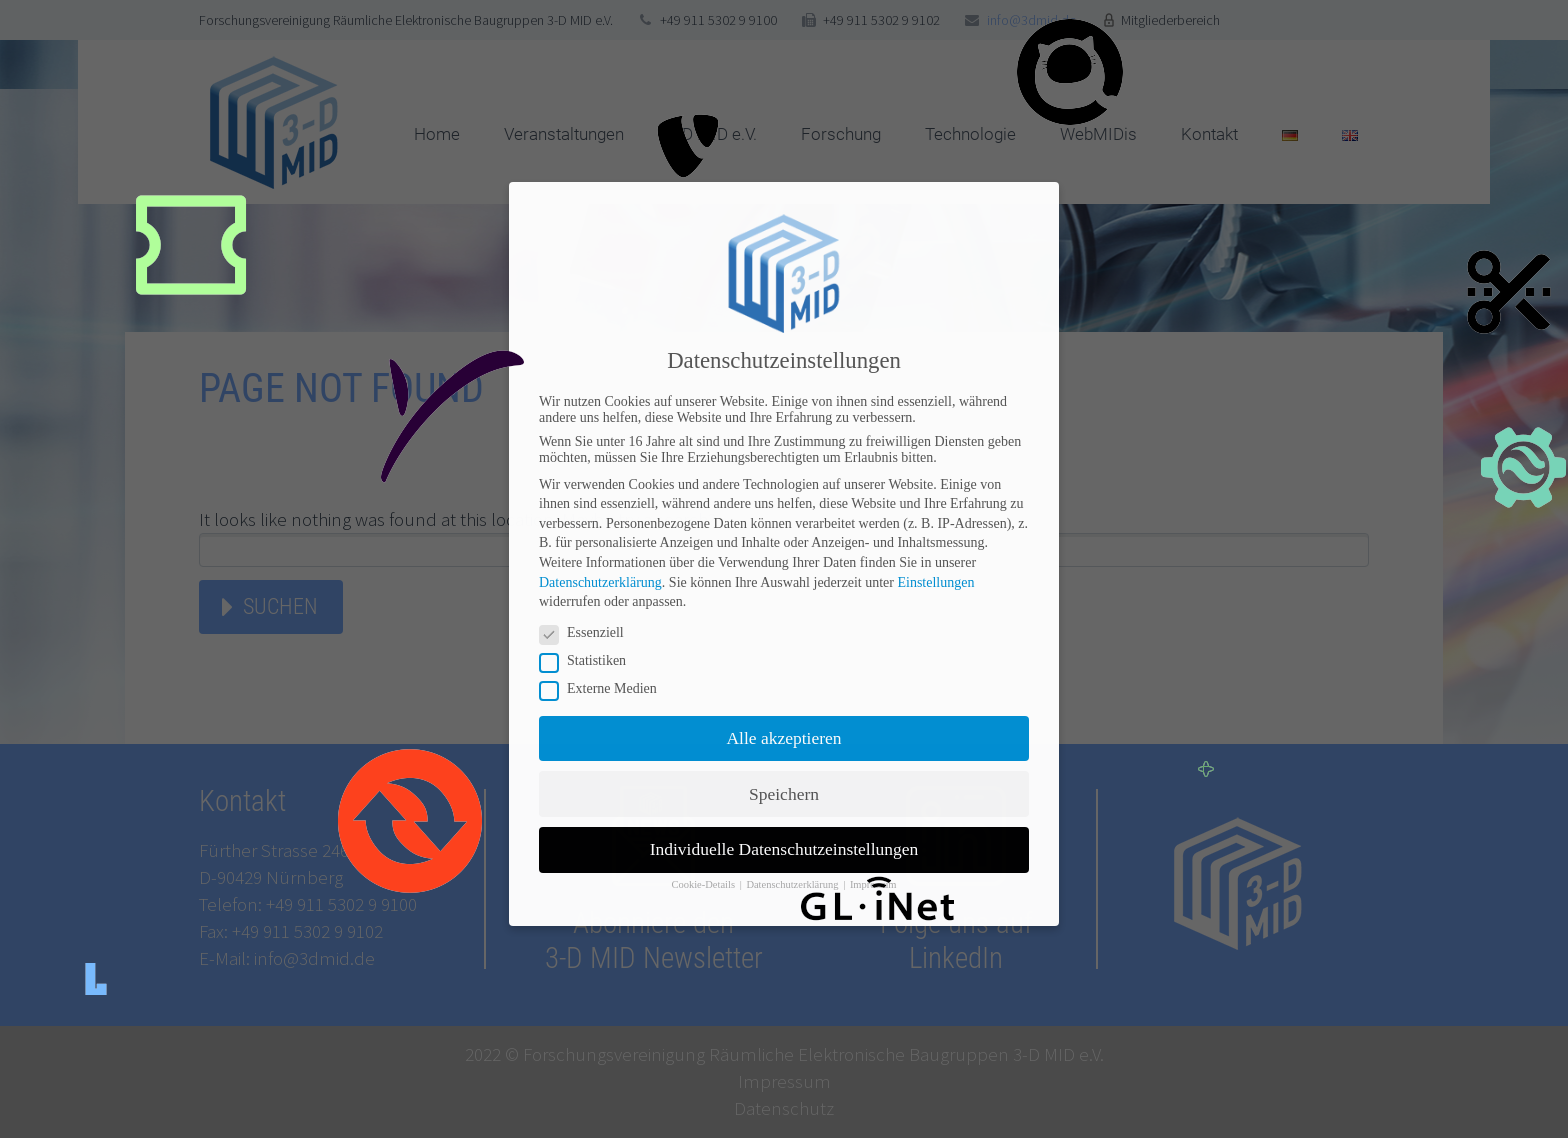 This screenshot has width=1568, height=1138. What do you see at coordinates (877, 898) in the screenshot?
I see `GL.iNet company logo` at bounding box center [877, 898].